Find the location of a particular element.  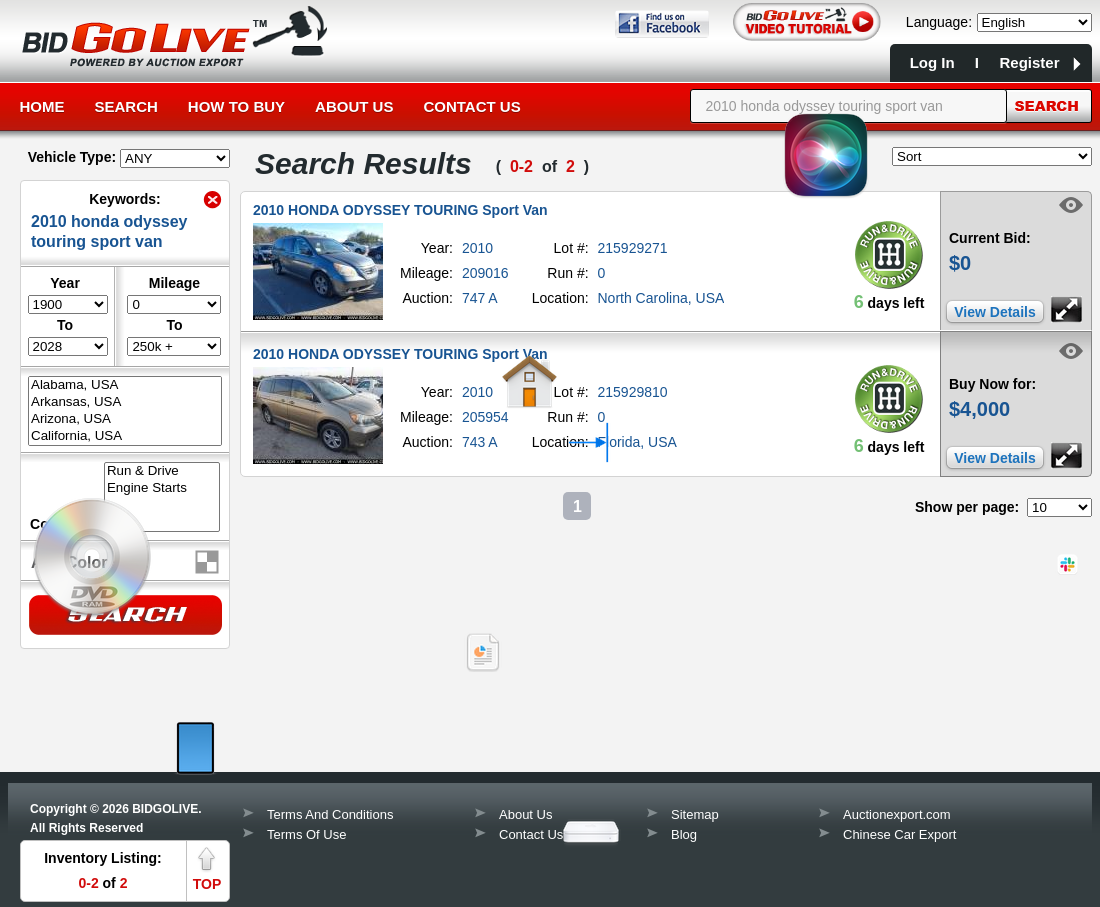

indicates a DVD-RAM disc in the system is located at coordinates (92, 559).